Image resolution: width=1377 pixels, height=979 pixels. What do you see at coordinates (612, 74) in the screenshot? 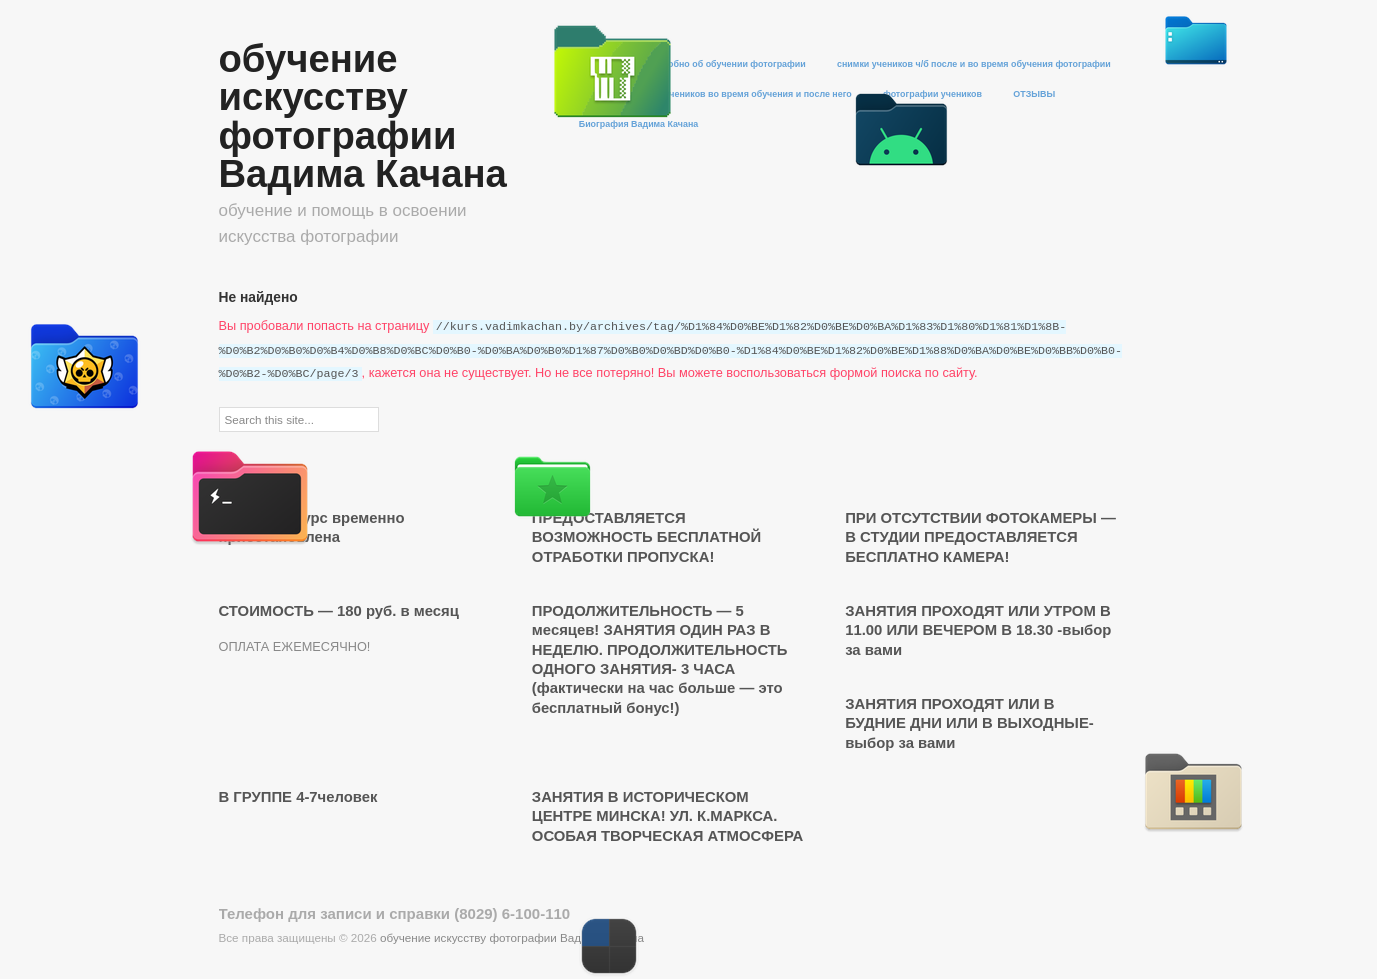
I see `open your GameJolt games folder` at bounding box center [612, 74].